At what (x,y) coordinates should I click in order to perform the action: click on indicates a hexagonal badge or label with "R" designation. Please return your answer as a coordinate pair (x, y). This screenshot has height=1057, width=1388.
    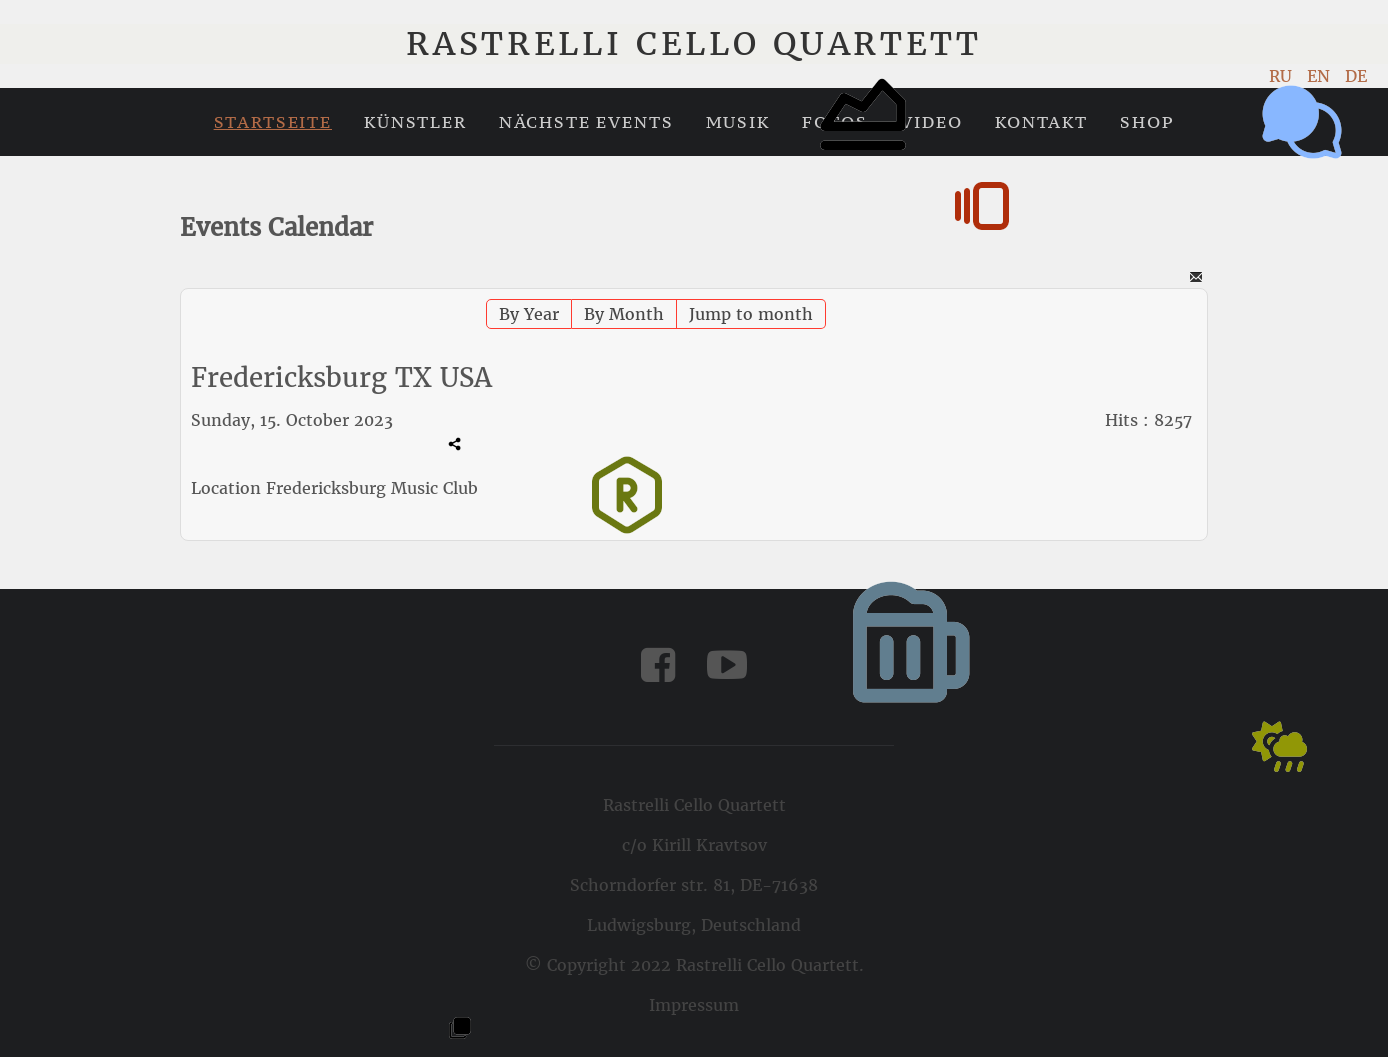
    Looking at the image, I should click on (627, 495).